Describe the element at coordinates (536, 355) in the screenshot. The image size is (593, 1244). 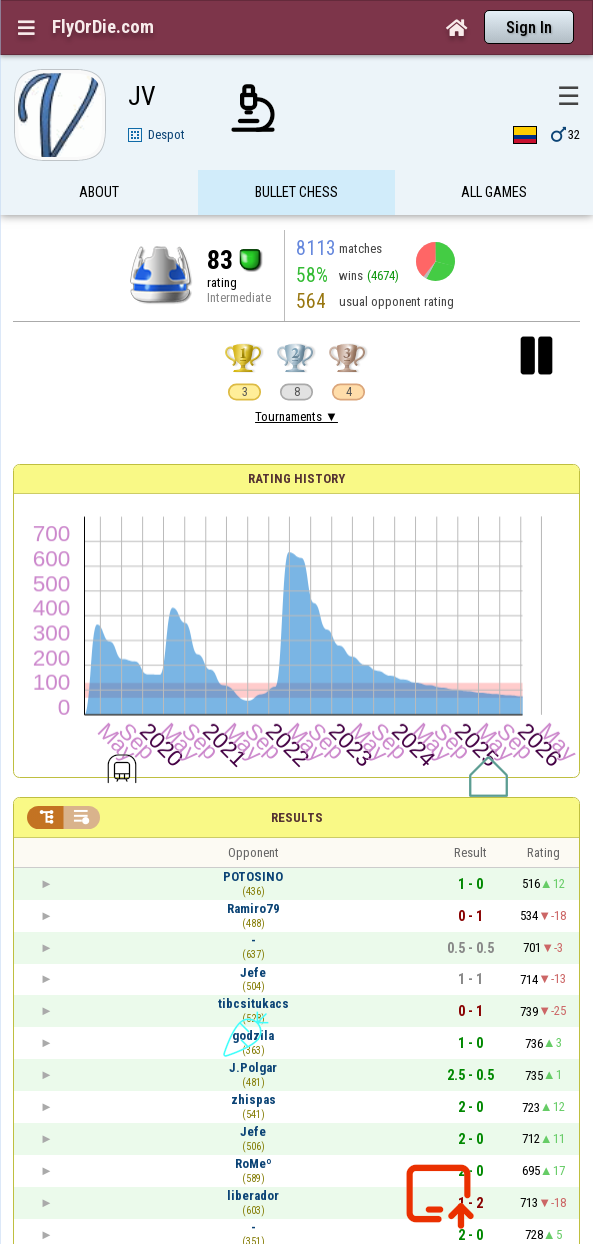
I see `switch to column view layout` at that location.